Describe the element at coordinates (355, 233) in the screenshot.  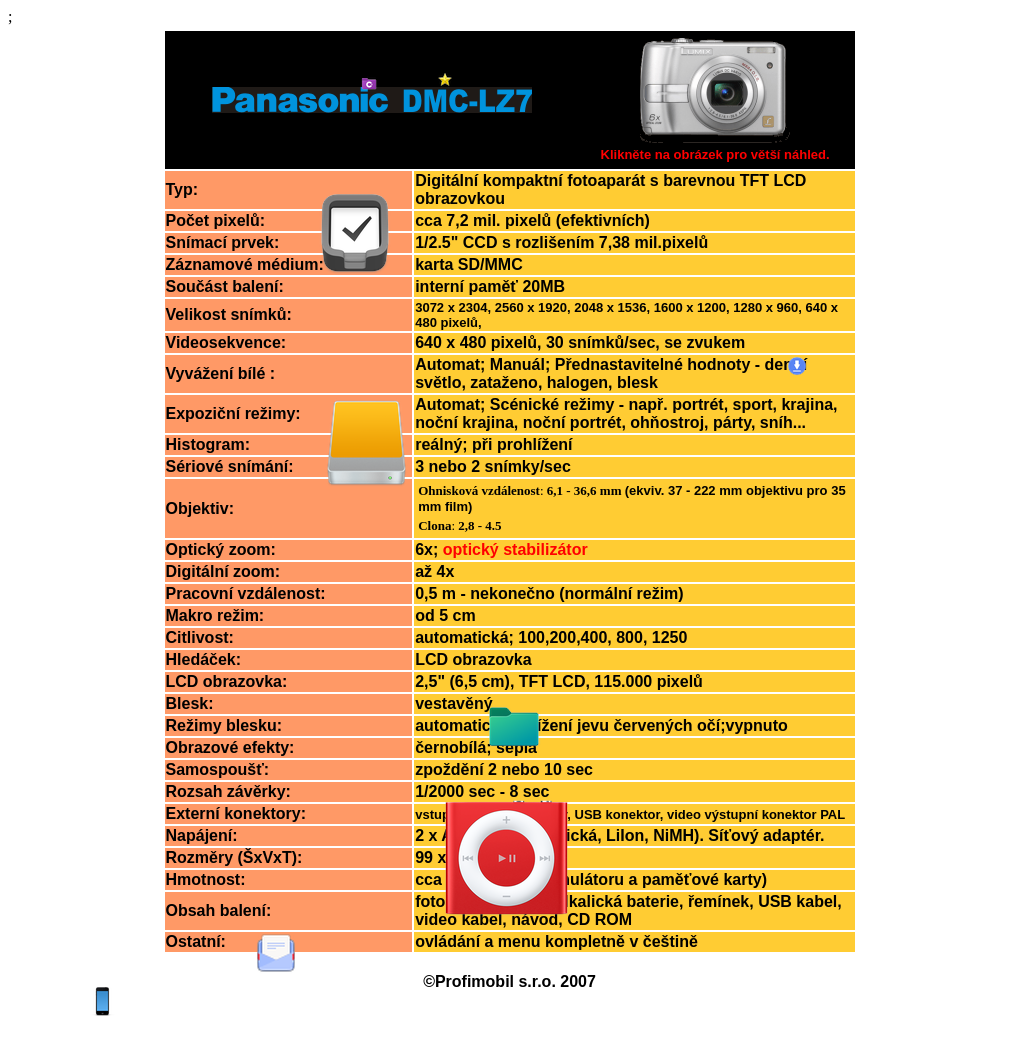
I see `open Things 3 task management app` at that location.